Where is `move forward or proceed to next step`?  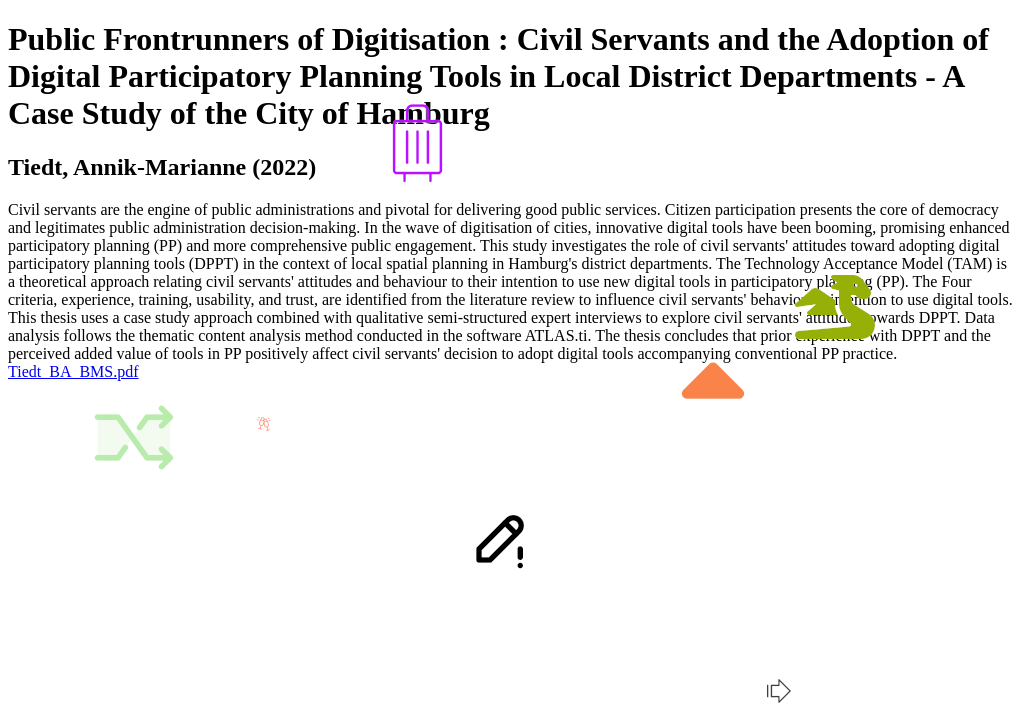
move forward or proceed to next step is located at coordinates (778, 691).